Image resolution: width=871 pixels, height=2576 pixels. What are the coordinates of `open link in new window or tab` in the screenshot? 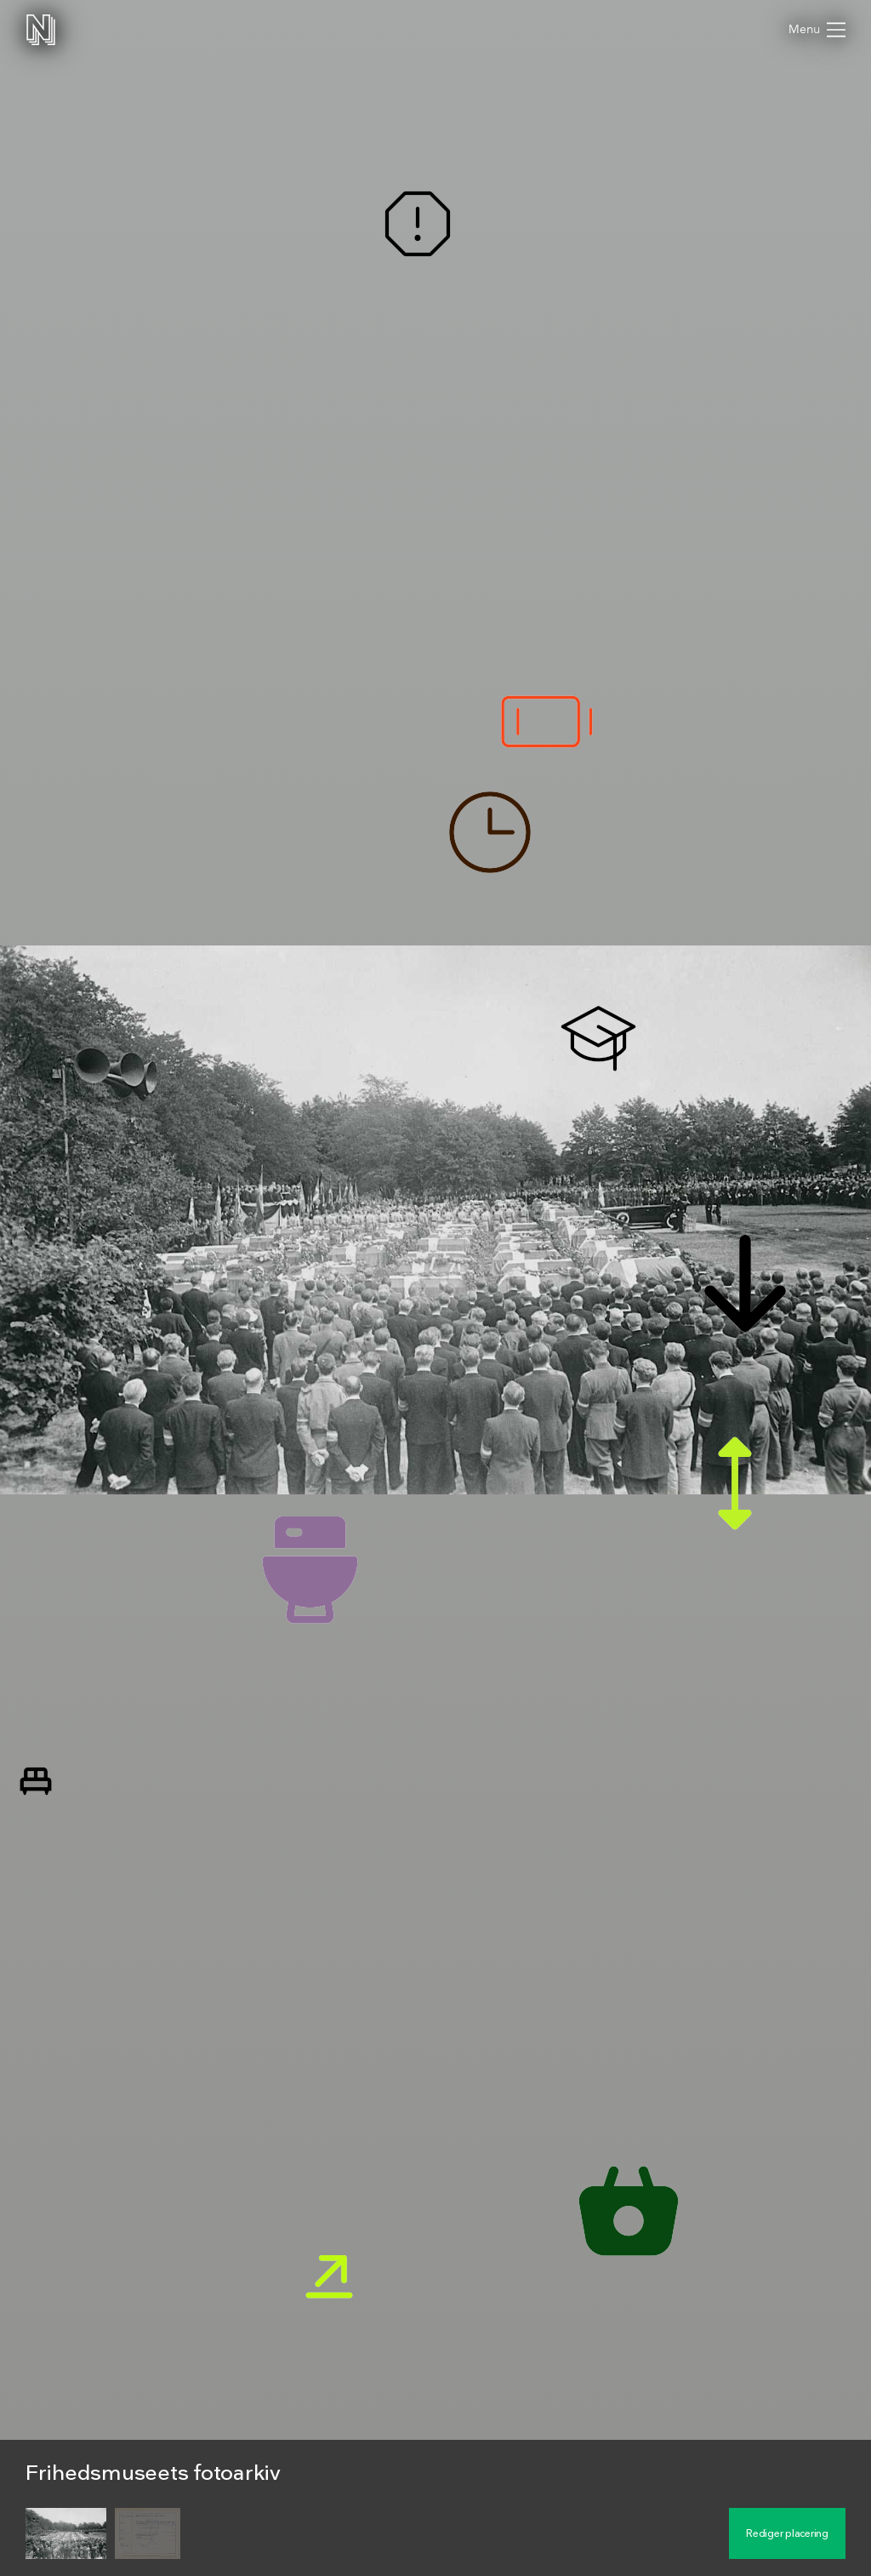 It's located at (329, 2275).